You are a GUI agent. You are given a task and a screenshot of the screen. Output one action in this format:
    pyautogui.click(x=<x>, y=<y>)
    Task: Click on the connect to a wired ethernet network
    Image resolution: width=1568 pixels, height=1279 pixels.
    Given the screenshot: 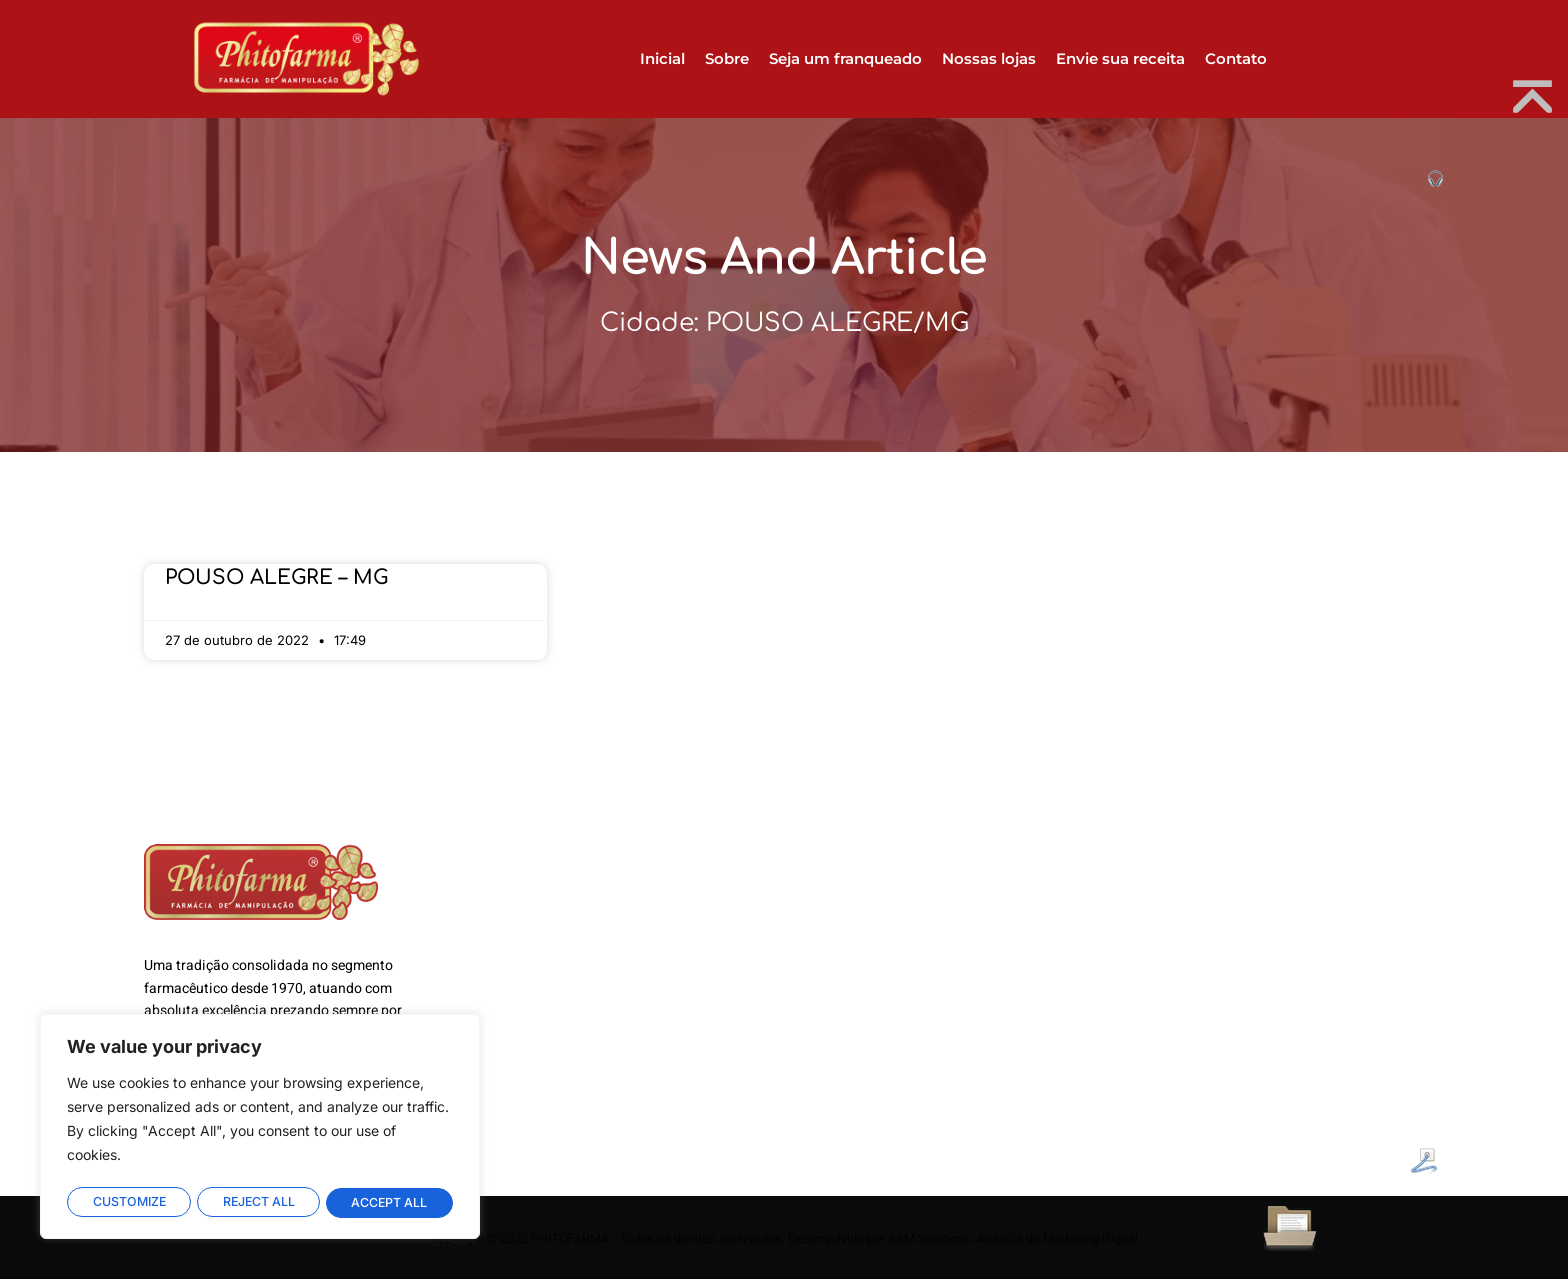 What is the action you would take?
    pyautogui.click(x=1423, y=1160)
    